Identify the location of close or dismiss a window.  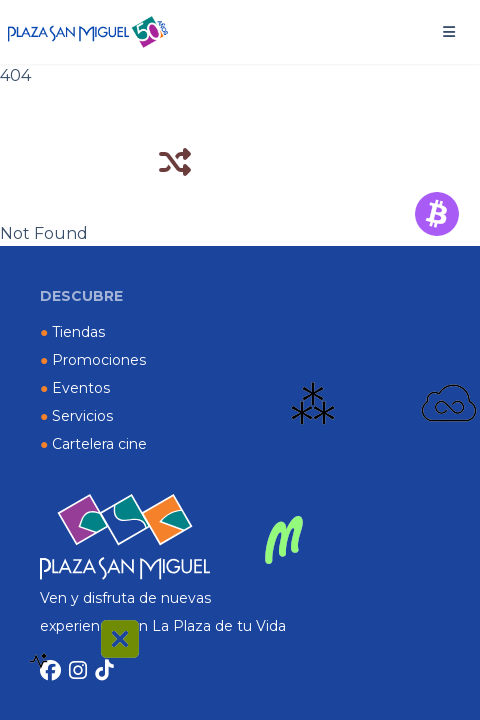
(120, 639).